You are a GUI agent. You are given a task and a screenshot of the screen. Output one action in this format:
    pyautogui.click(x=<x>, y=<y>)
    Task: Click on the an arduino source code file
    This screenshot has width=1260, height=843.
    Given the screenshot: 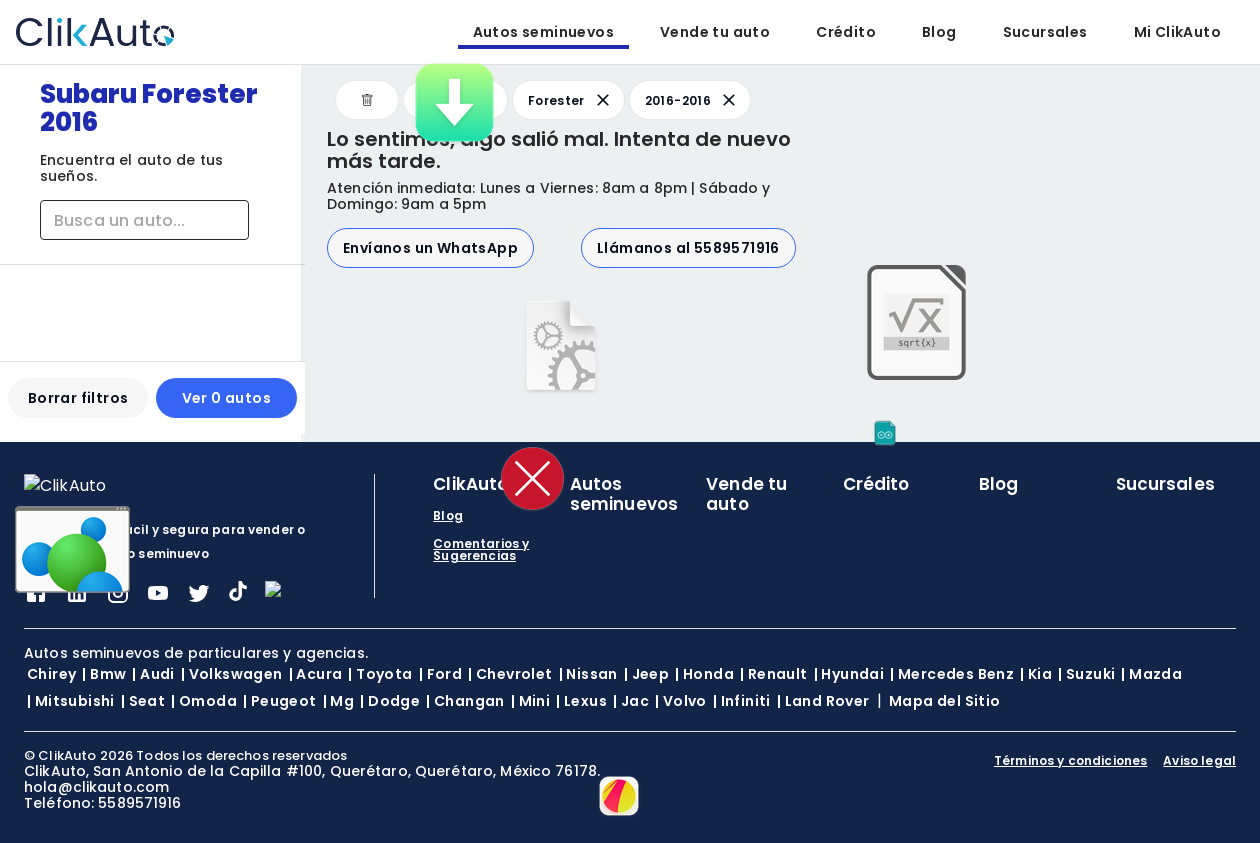 What is the action you would take?
    pyautogui.click(x=885, y=433)
    